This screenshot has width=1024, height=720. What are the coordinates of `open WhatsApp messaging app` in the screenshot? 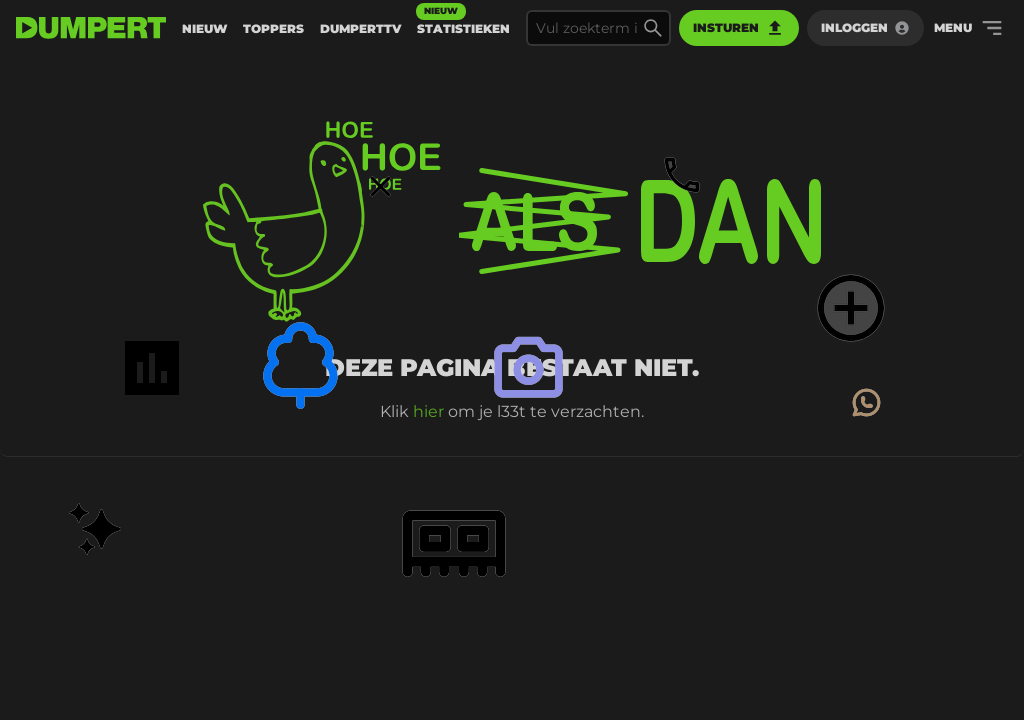 It's located at (866, 402).